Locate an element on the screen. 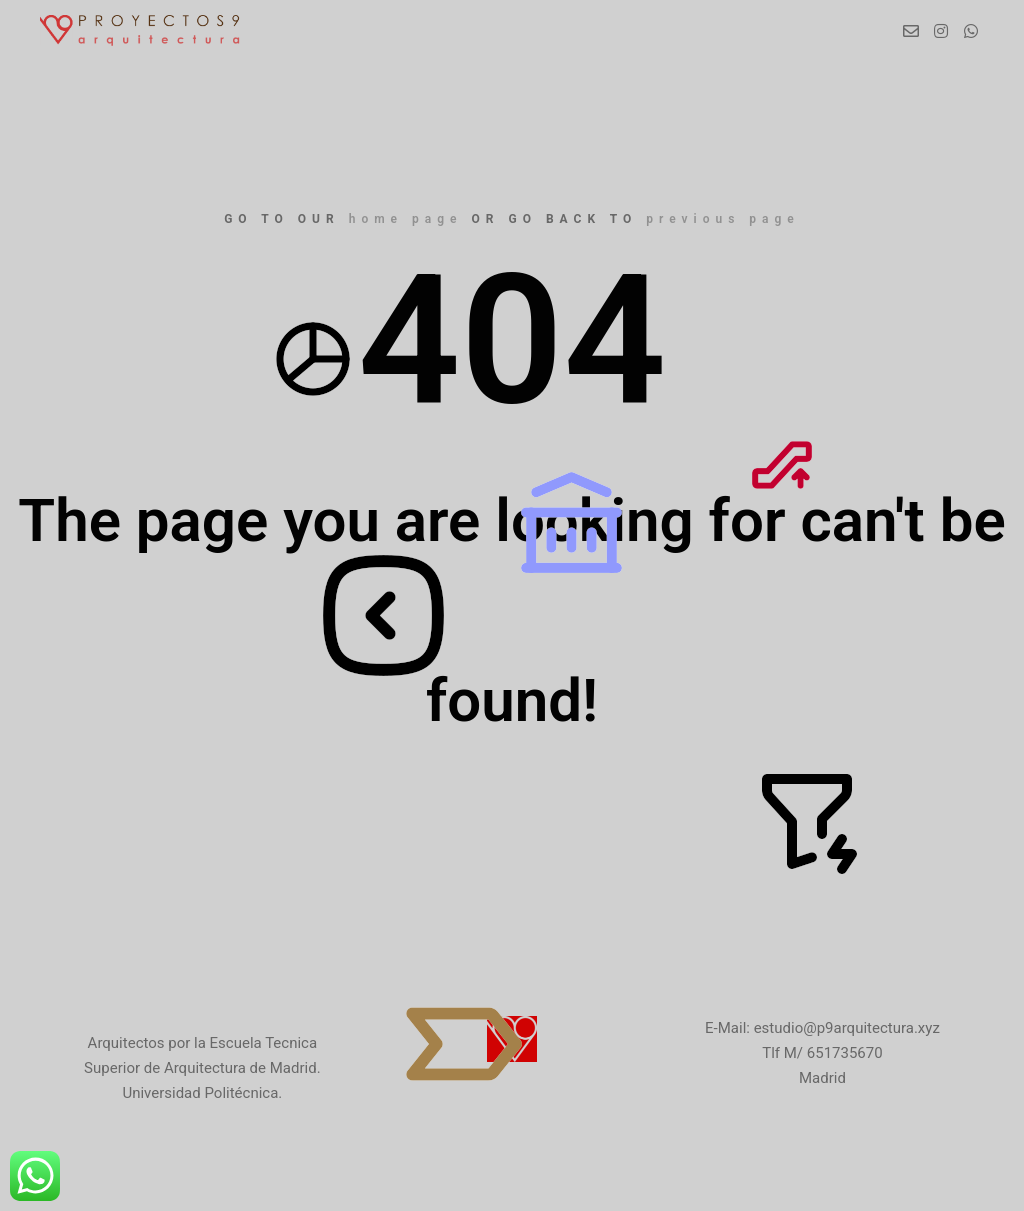  access banking or financial services is located at coordinates (571, 522).